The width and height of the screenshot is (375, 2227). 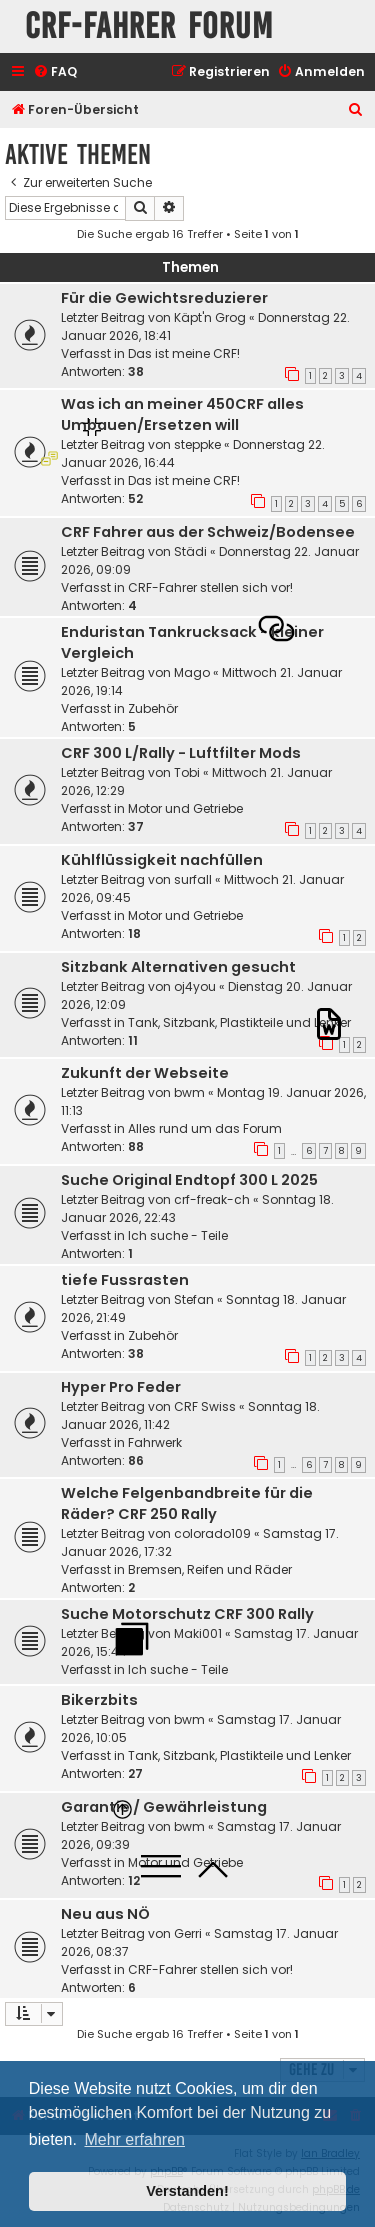 What do you see at coordinates (92, 427) in the screenshot?
I see `exit fullscreen mode` at bounding box center [92, 427].